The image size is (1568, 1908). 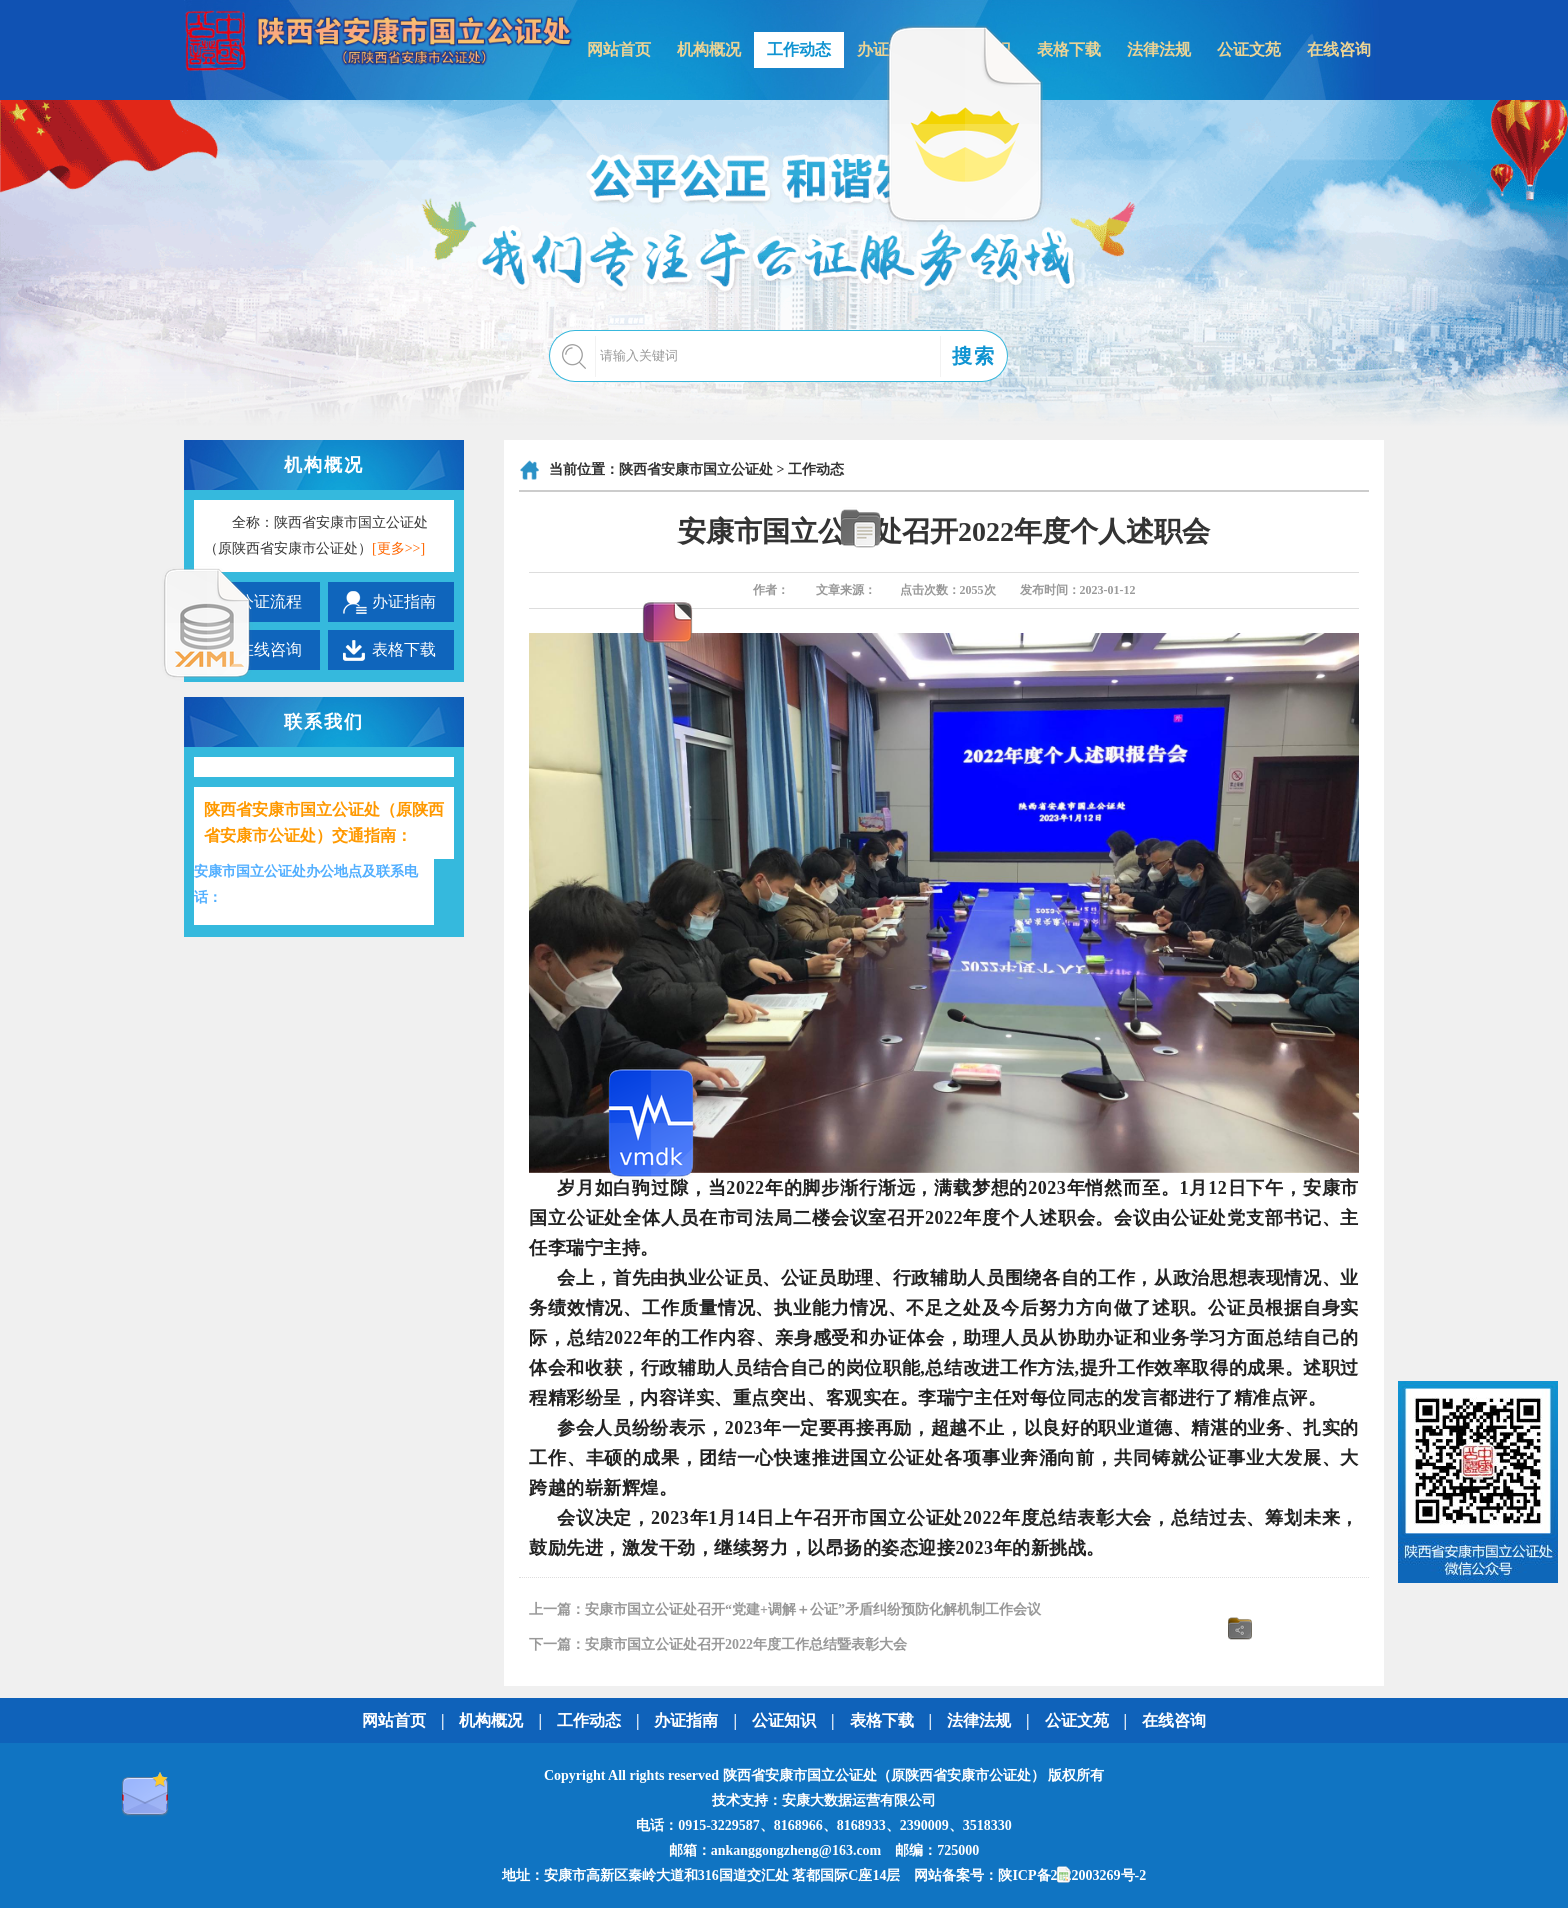 What do you see at coordinates (965, 124) in the screenshot?
I see `a nim programming language source file` at bounding box center [965, 124].